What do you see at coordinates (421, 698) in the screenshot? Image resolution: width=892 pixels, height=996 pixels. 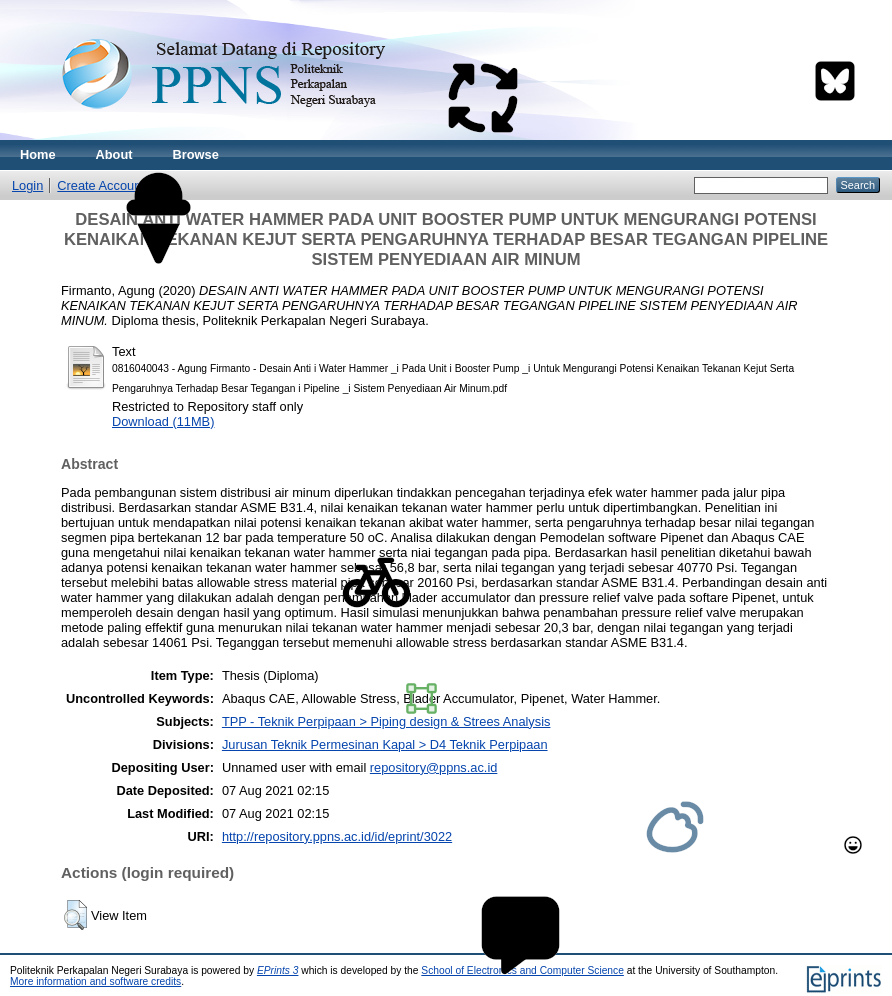 I see `adjust selection boundaries` at bounding box center [421, 698].